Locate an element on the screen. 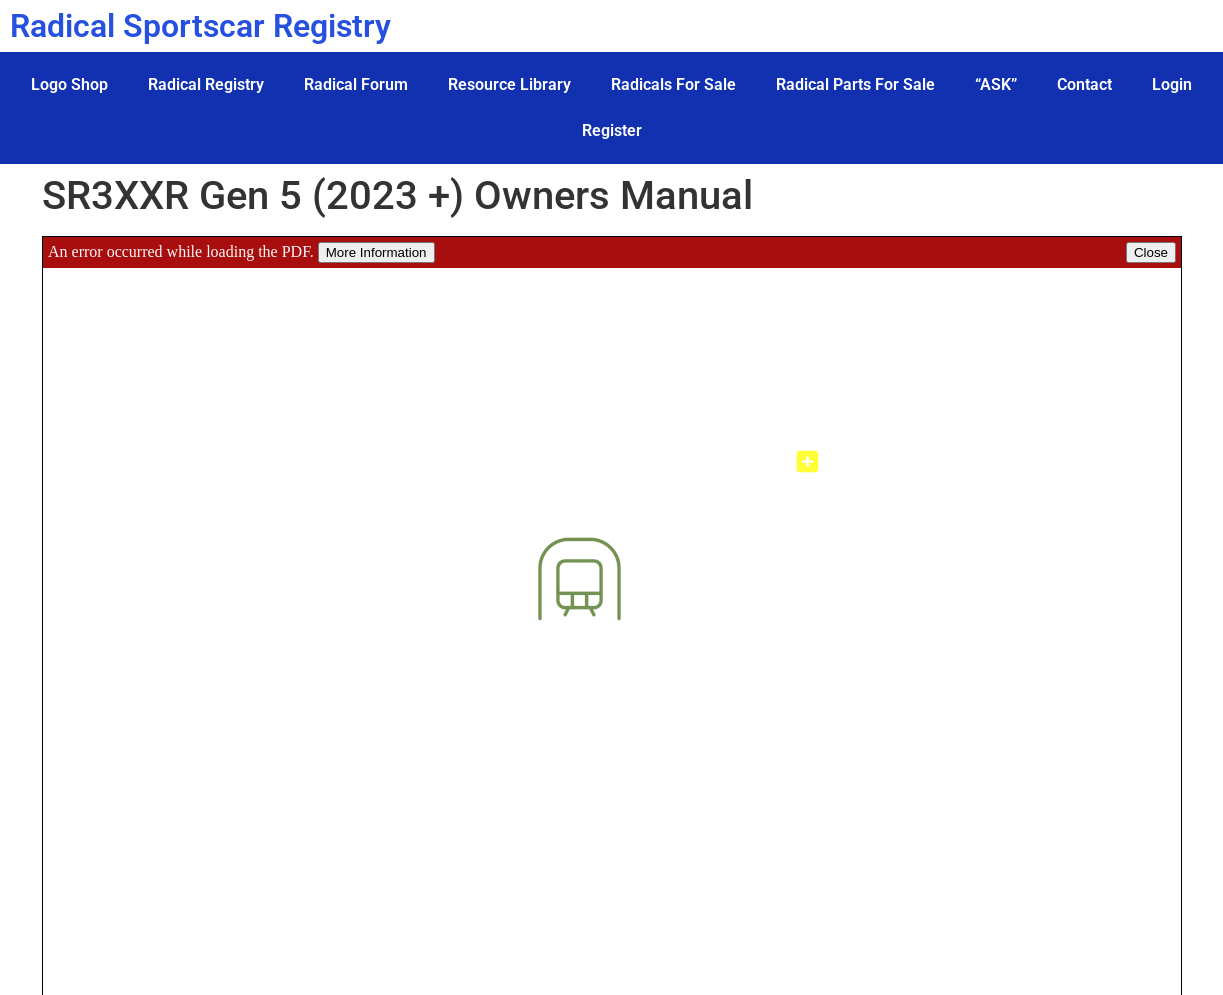  view subway or metro transit options is located at coordinates (579, 582).